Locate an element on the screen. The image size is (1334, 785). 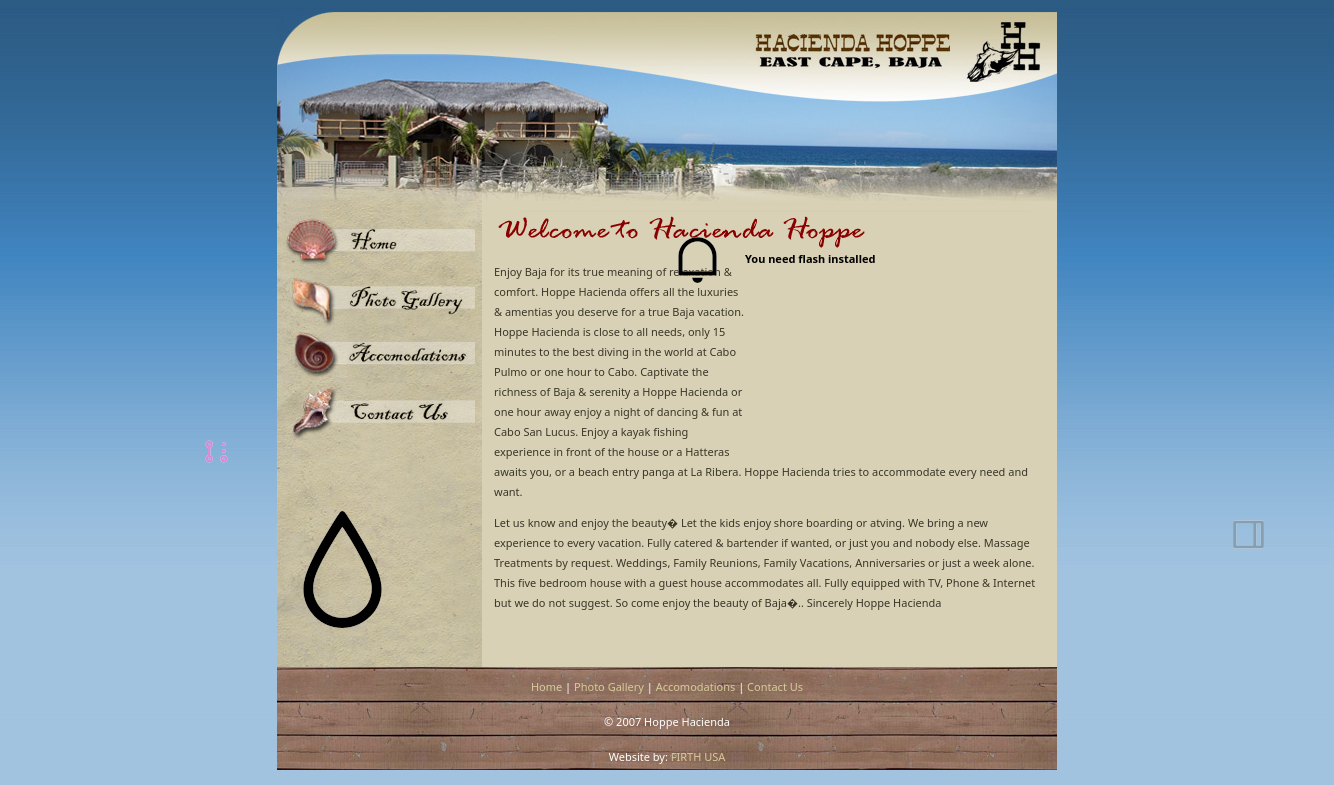
switch to right sidebar layout is located at coordinates (1248, 534).